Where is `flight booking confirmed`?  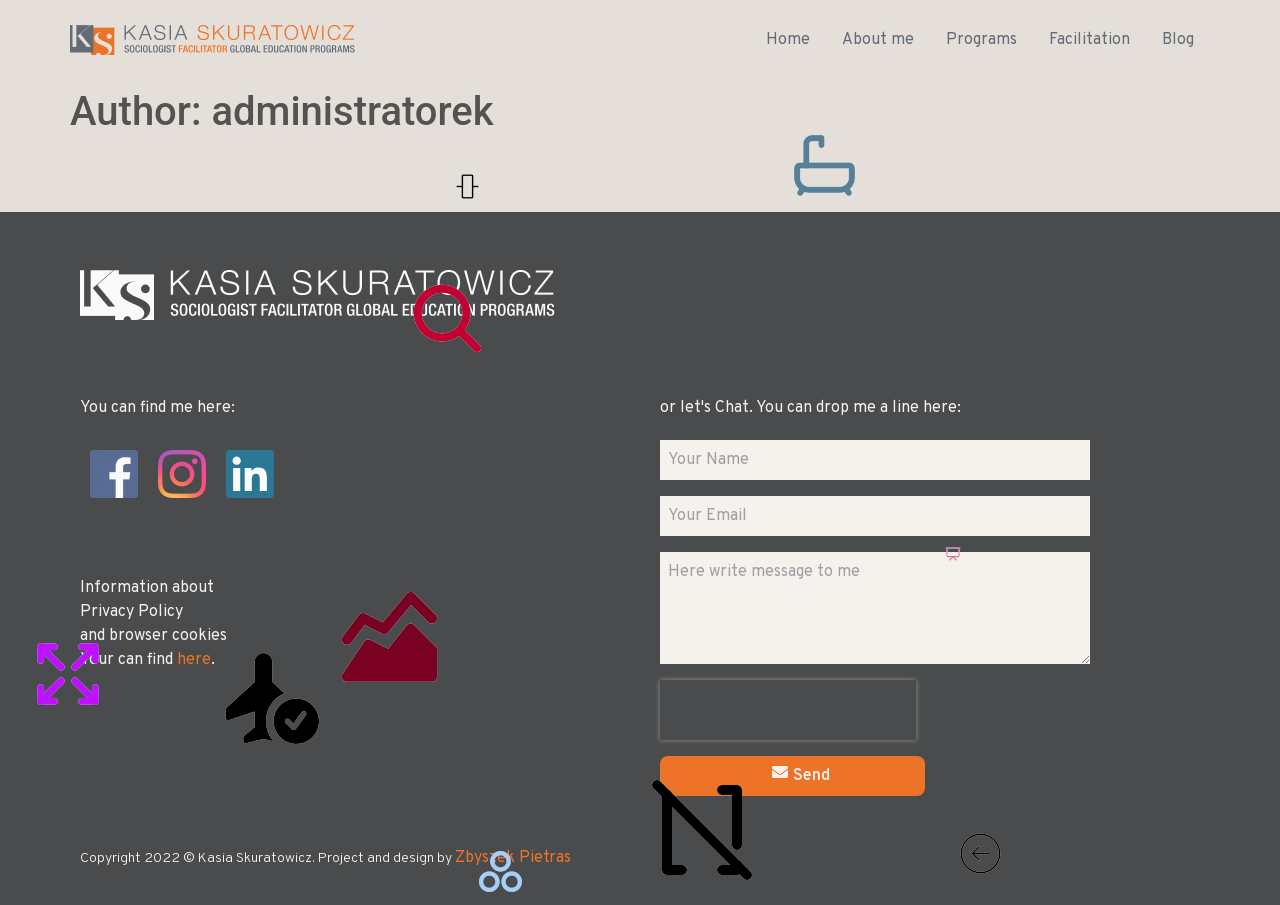 flight booking confirmed is located at coordinates (268, 698).